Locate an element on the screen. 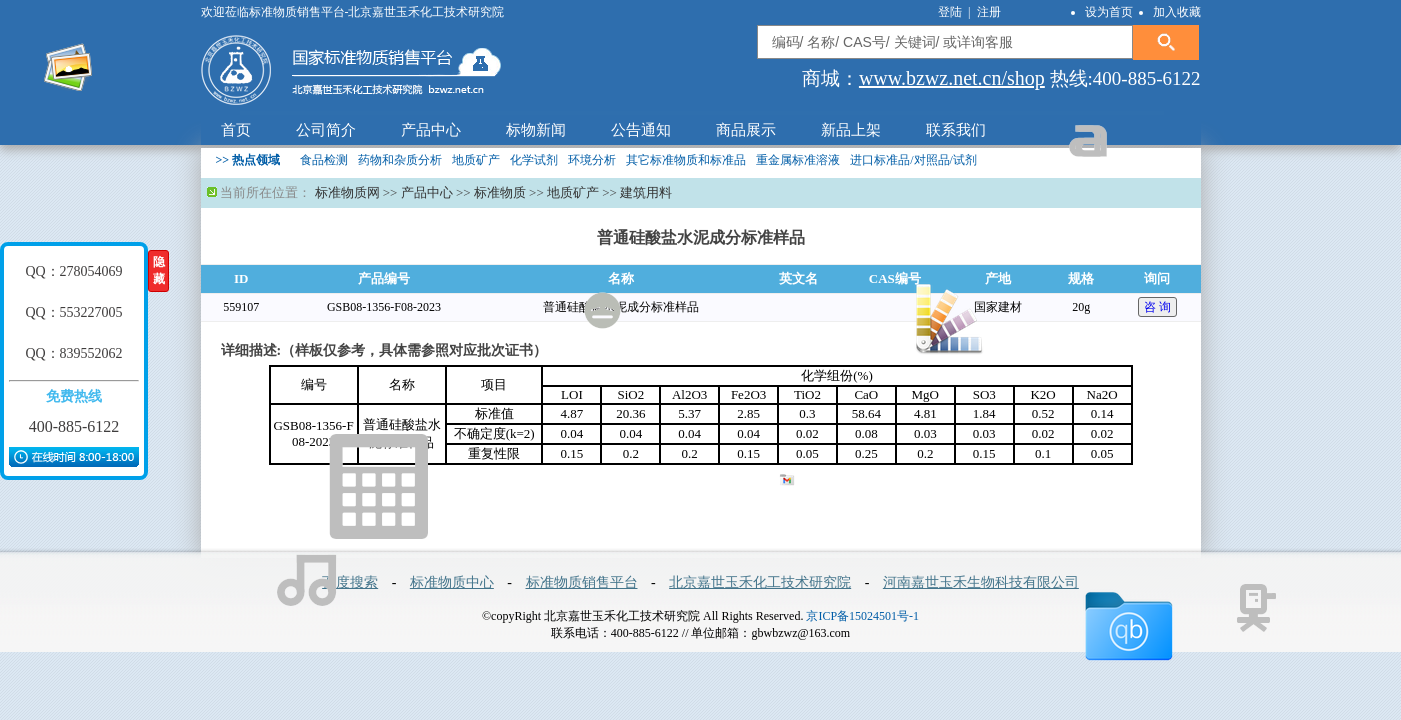  open folder containing Gmail messages or exports is located at coordinates (787, 480).